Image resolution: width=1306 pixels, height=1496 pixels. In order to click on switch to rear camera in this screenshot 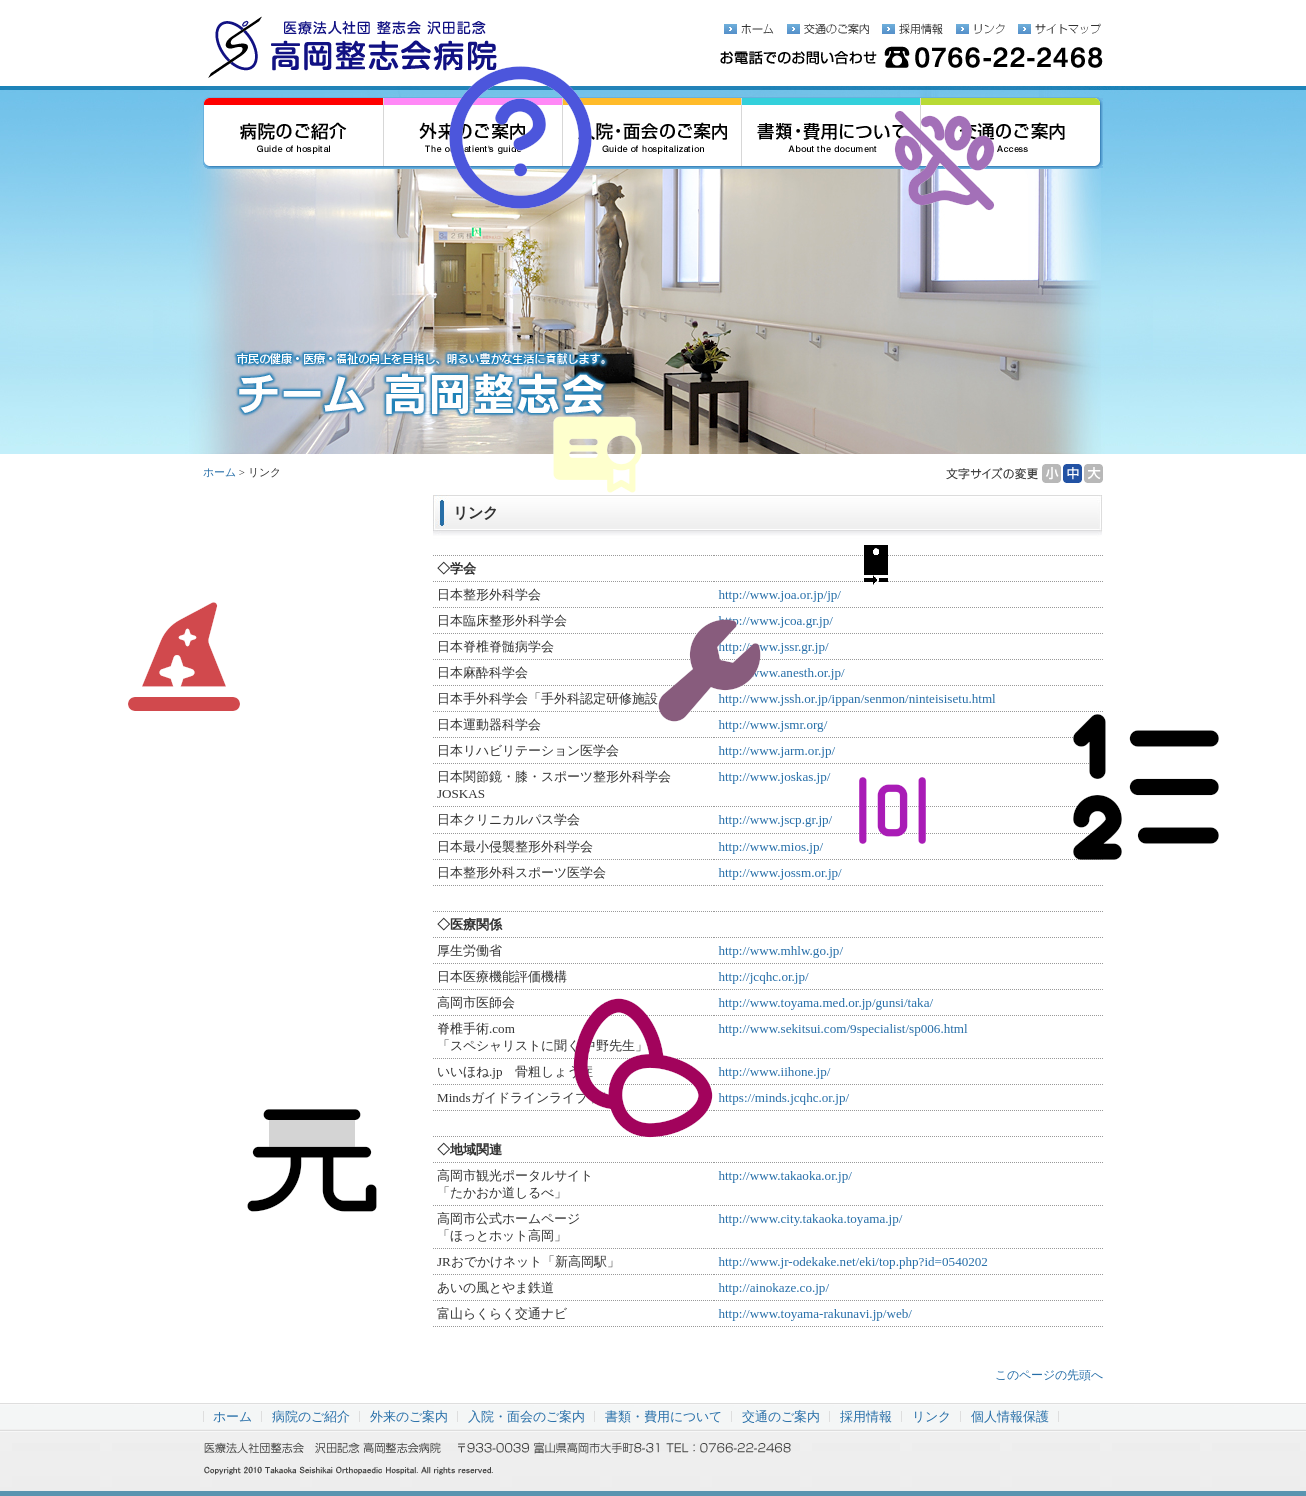, I will do `click(876, 565)`.